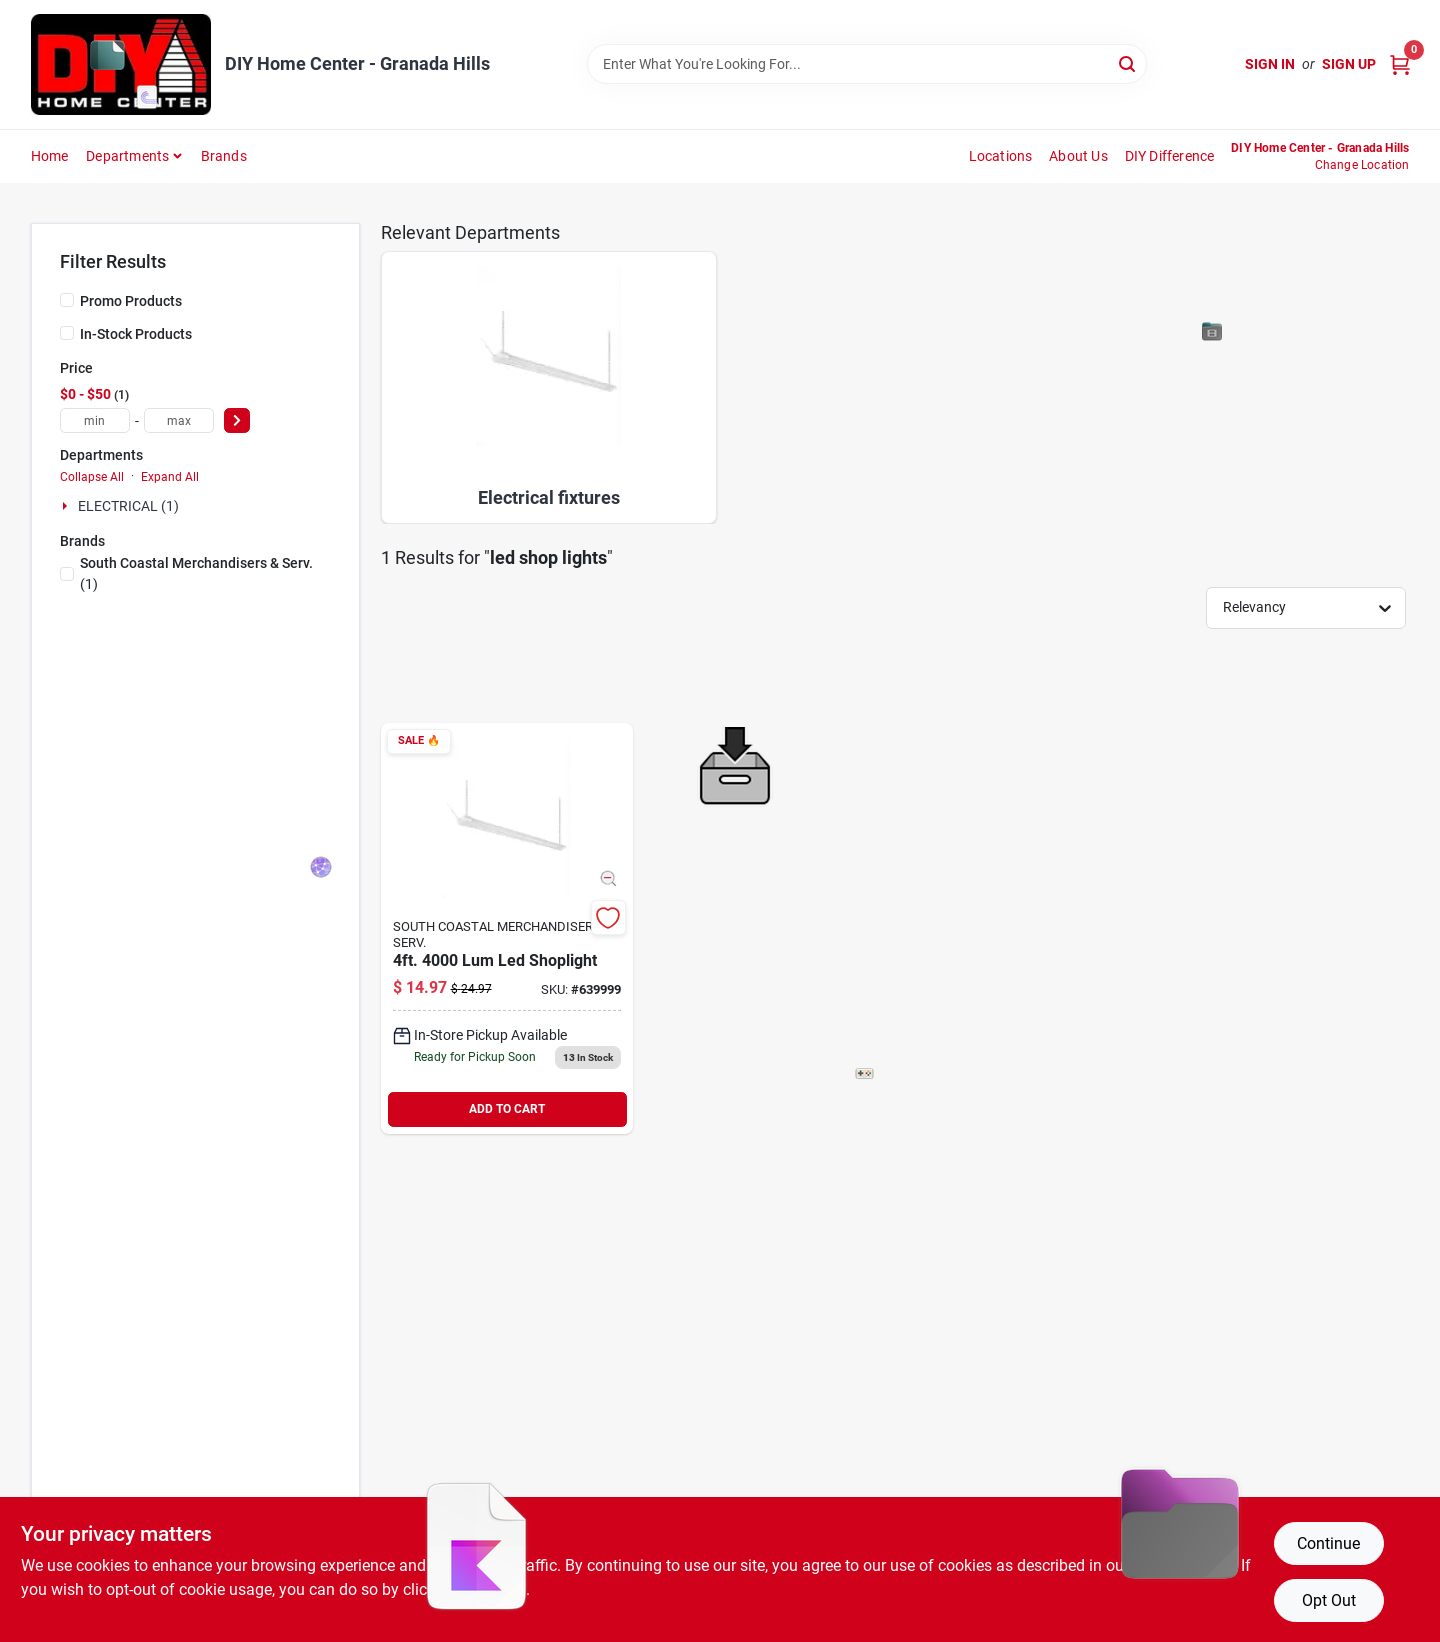 This screenshot has height=1642, width=1440. What do you see at coordinates (608, 878) in the screenshot?
I see `zoom out of the current view` at bounding box center [608, 878].